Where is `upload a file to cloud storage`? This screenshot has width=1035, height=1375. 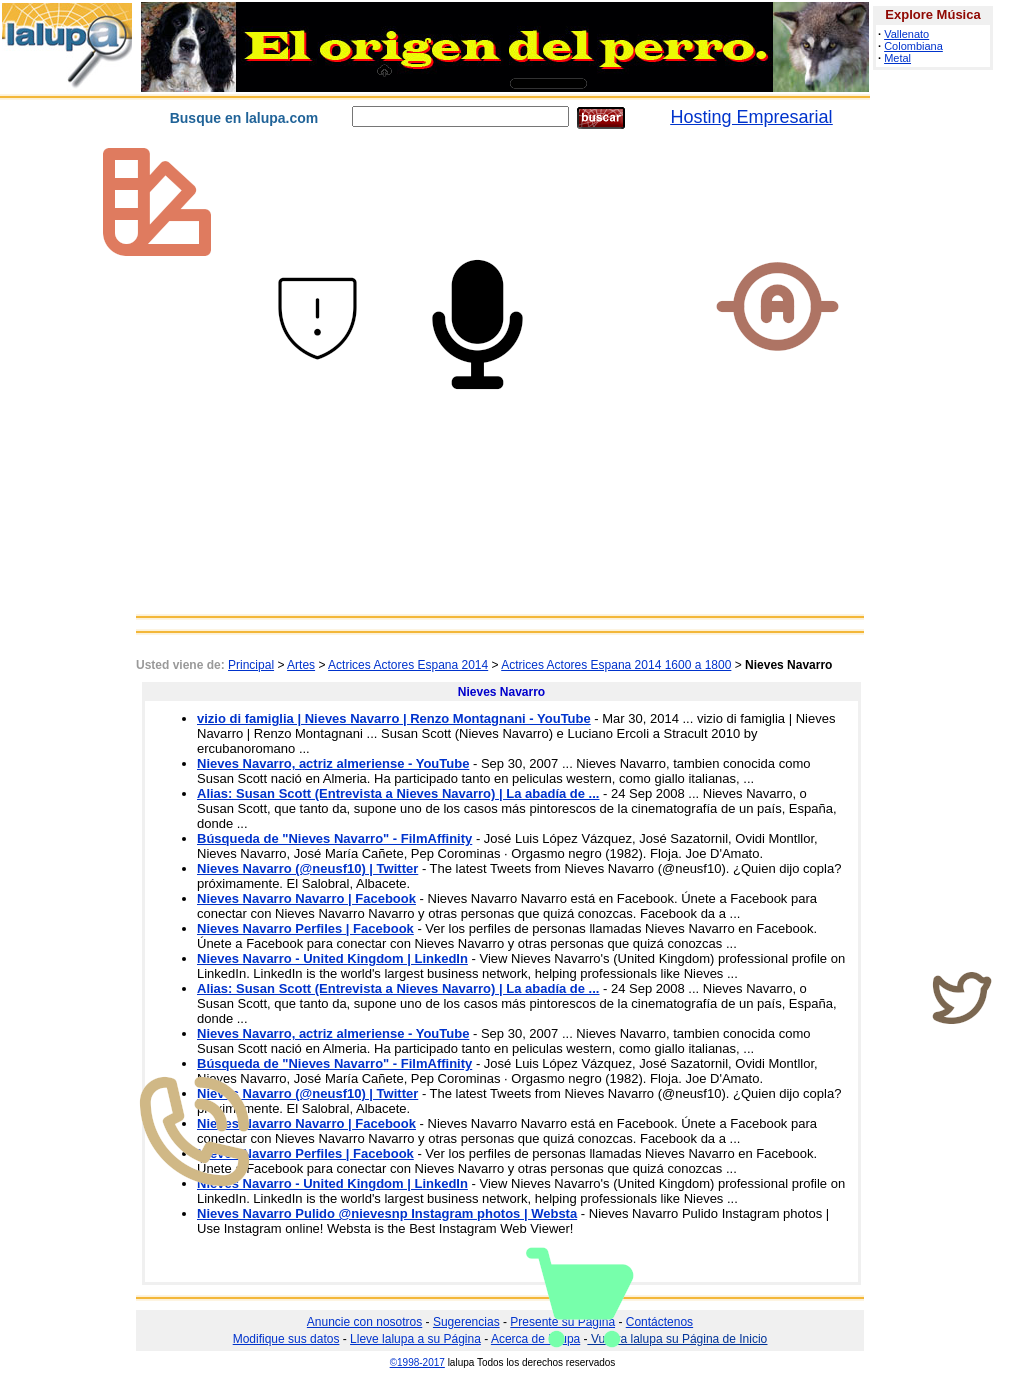
upload a file to cloud storage is located at coordinates (384, 70).